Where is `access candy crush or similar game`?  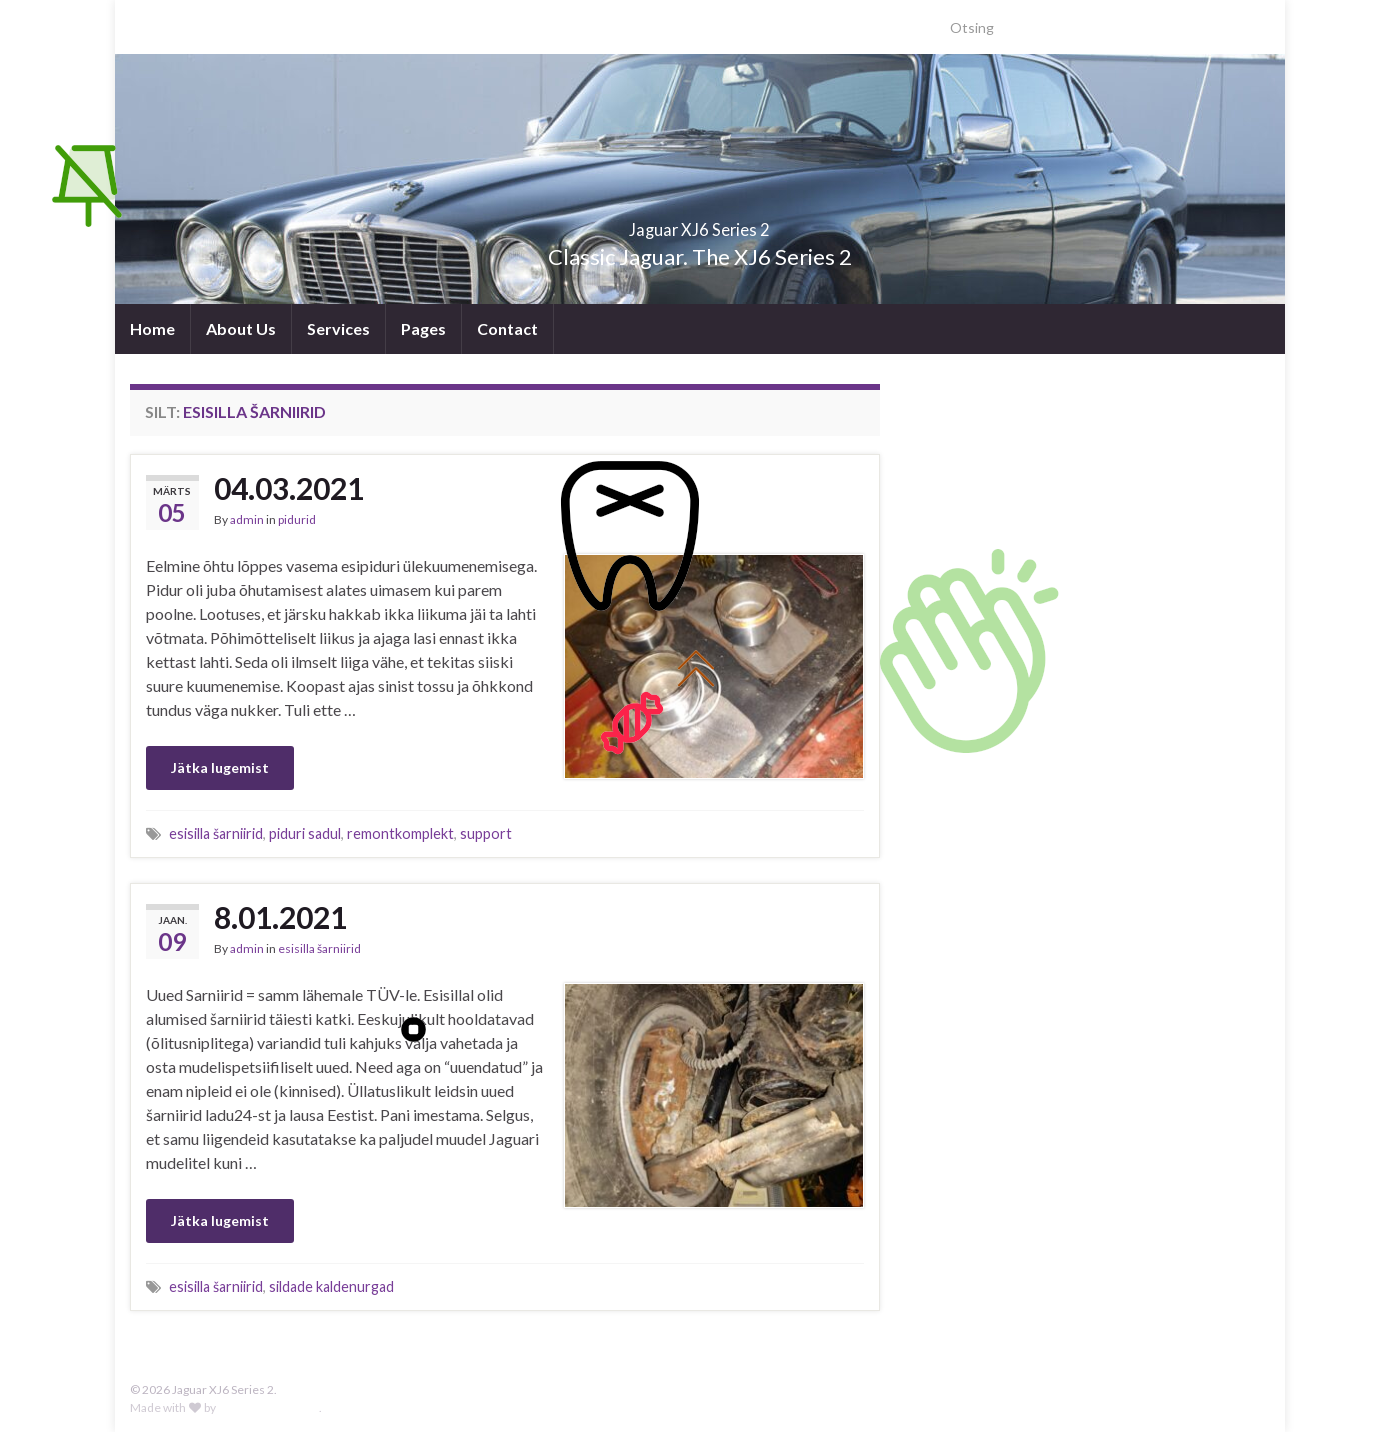
access candy crush or similar game is located at coordinates (632, 723).